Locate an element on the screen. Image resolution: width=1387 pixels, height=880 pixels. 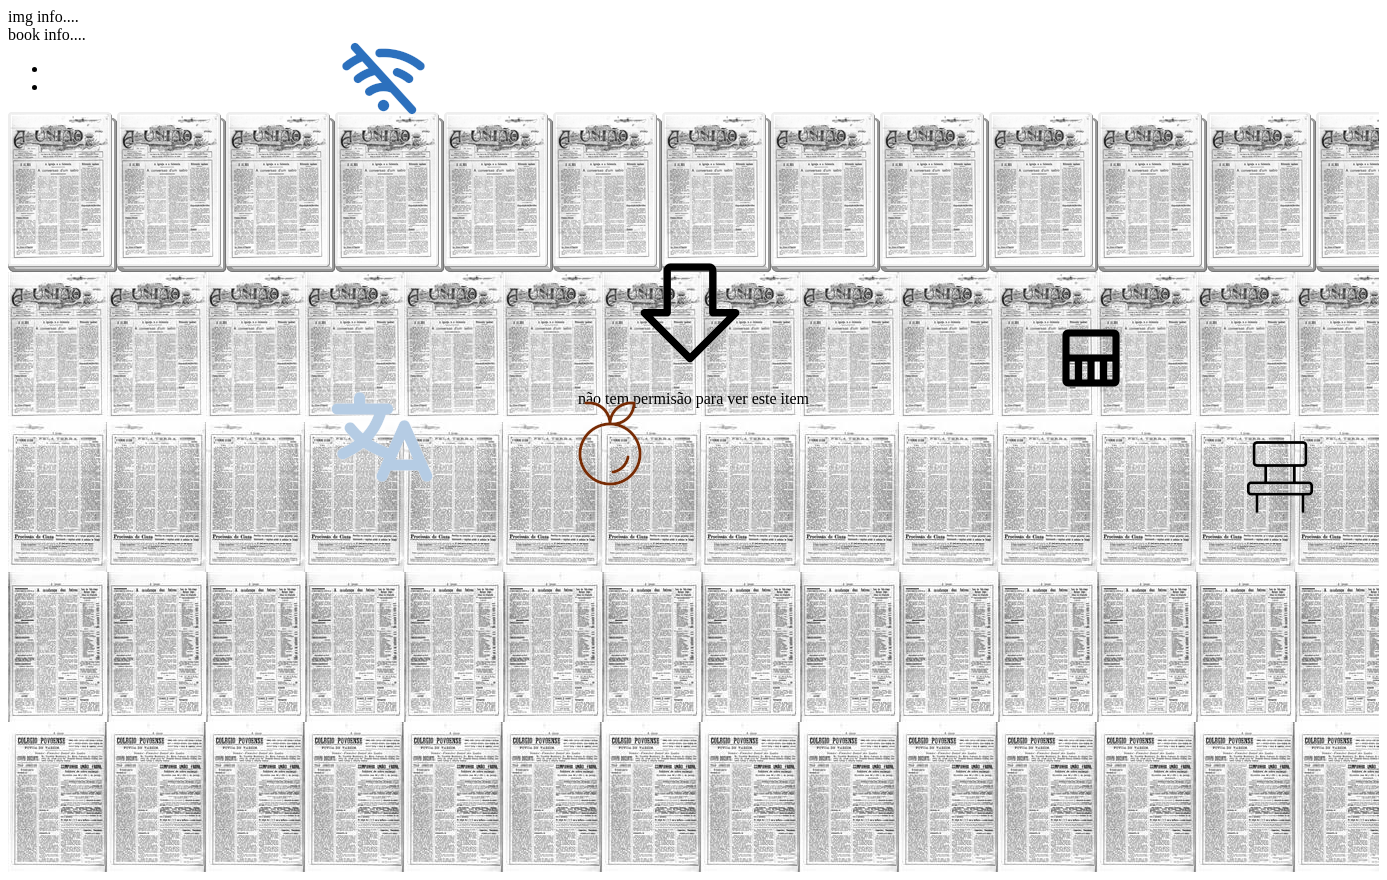
toggle bottom panel visibility is located at coordinates (1091, 358).